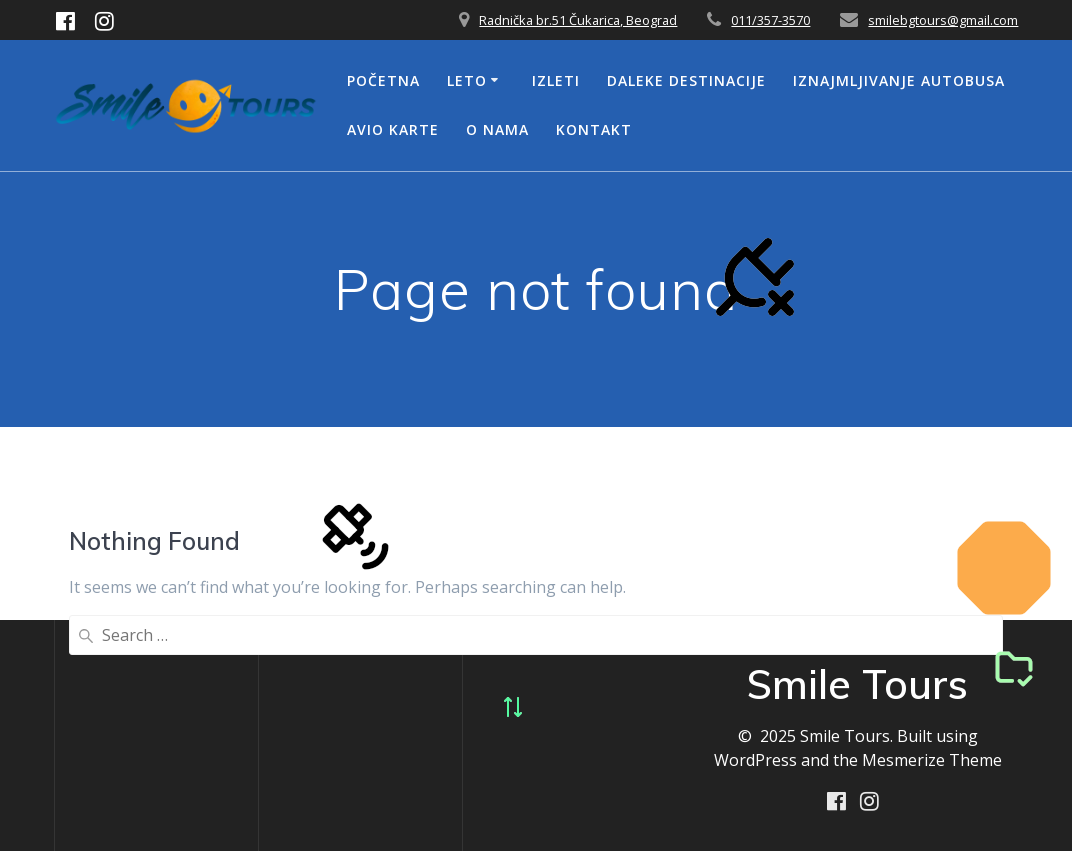 Image resolution: width=1072 pixels, height=851 pixels. I want to click on access satellite connection settings, so click(355, 536).